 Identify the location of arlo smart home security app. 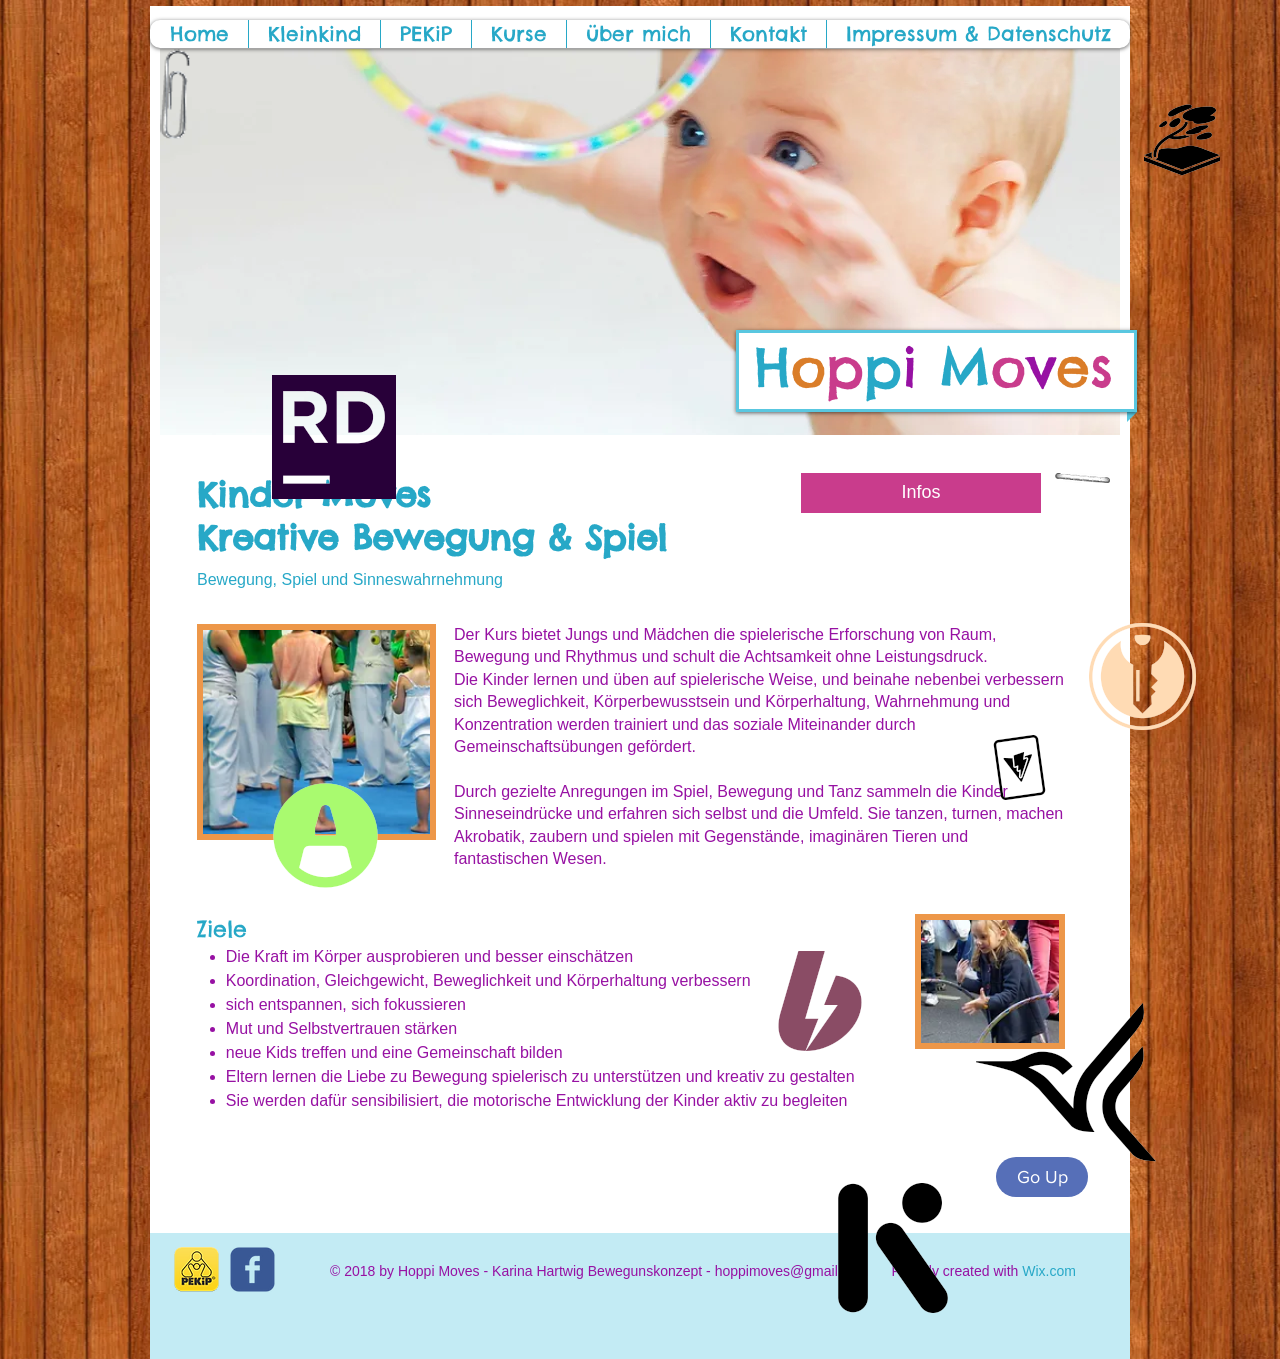
(1066, 1082).